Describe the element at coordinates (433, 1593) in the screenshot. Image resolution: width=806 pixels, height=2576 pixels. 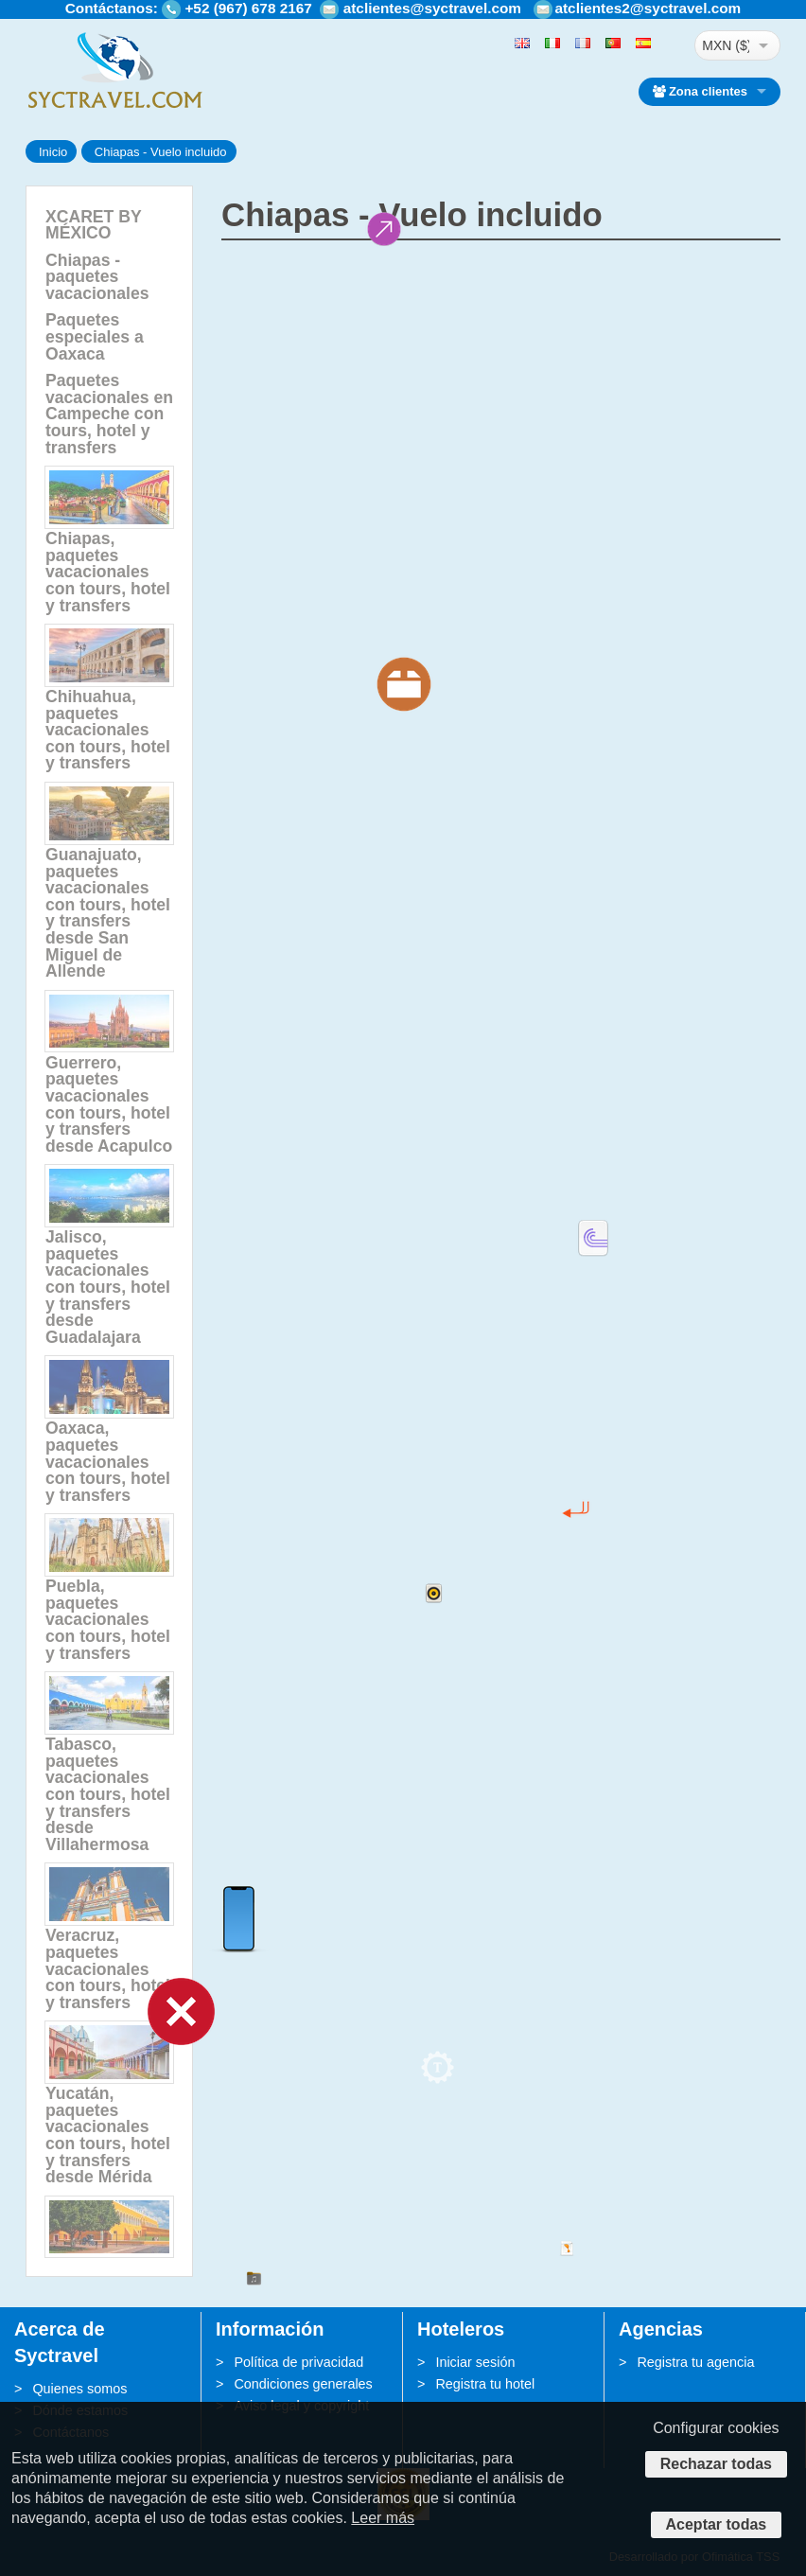
I see `open rhythmbox music player` at that location.